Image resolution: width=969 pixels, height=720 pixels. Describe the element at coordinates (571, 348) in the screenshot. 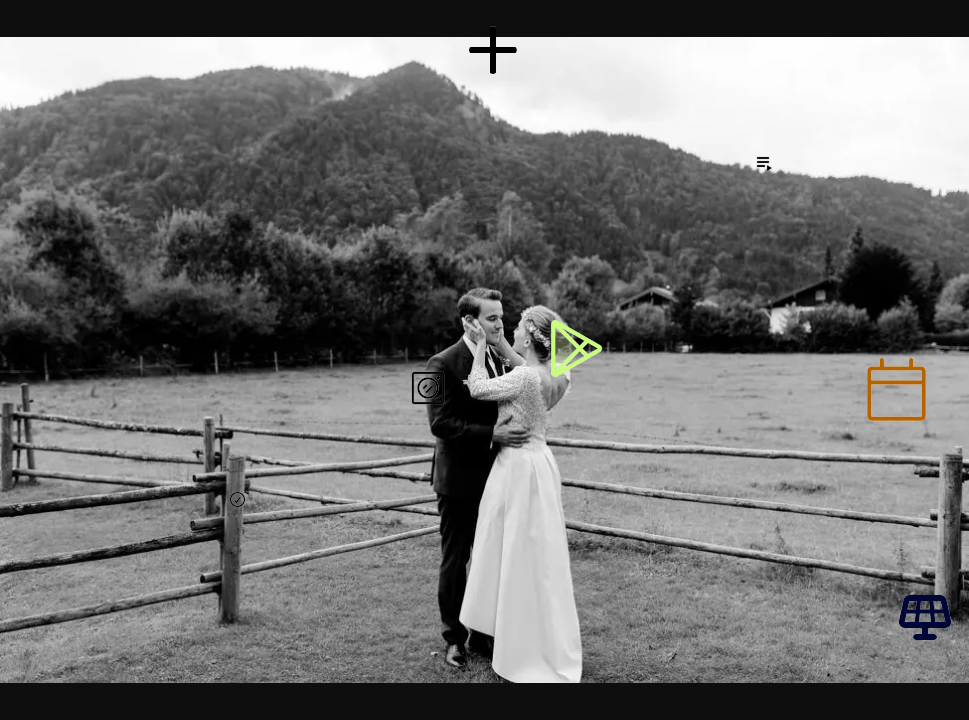

I see `open the google play store` at that location.